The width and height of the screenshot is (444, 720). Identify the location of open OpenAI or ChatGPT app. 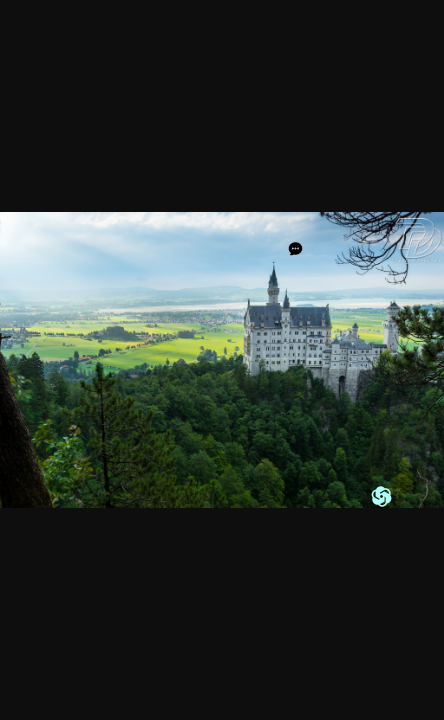
(381, 496).